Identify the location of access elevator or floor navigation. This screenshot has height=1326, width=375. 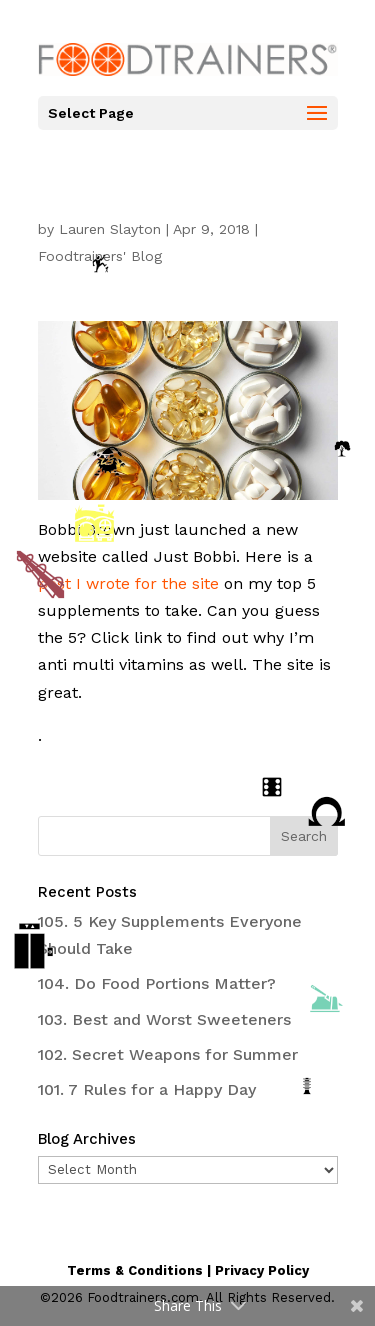
(29, 945).